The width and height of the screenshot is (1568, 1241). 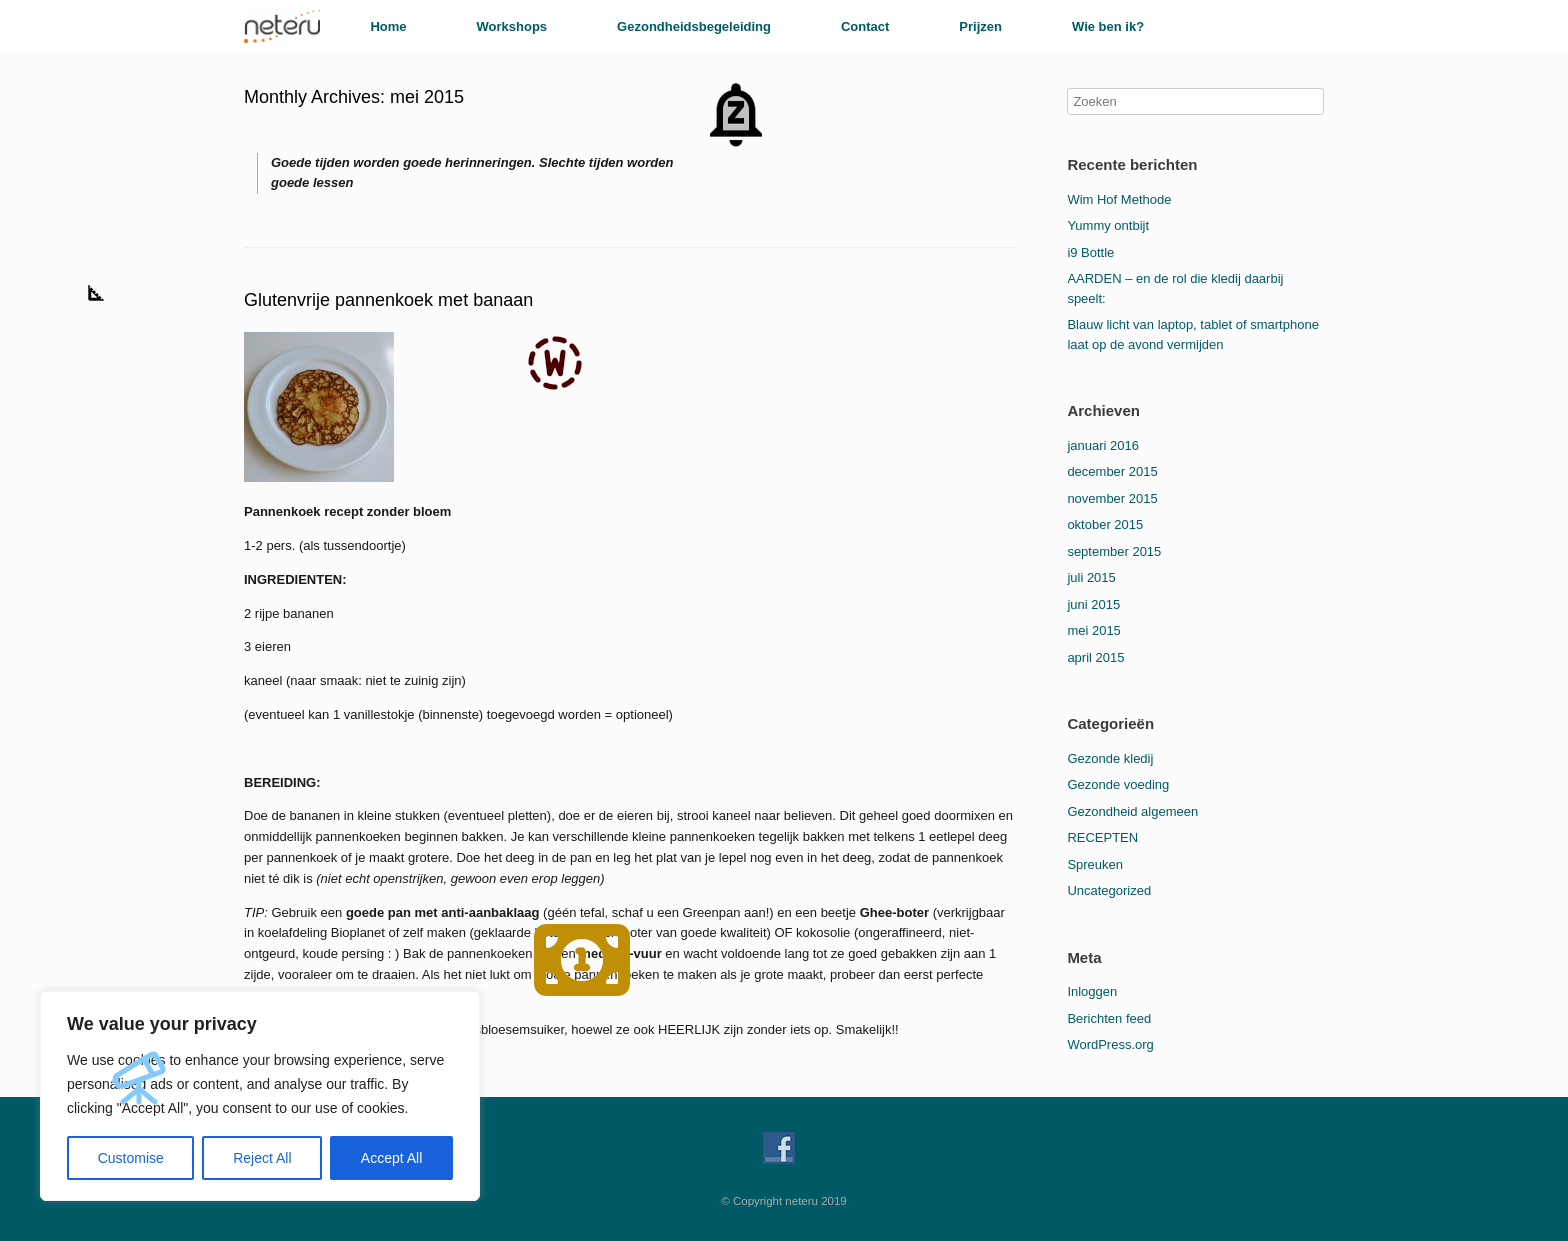 I want to click on explore or discover new content, so click(x=139, y=1078).